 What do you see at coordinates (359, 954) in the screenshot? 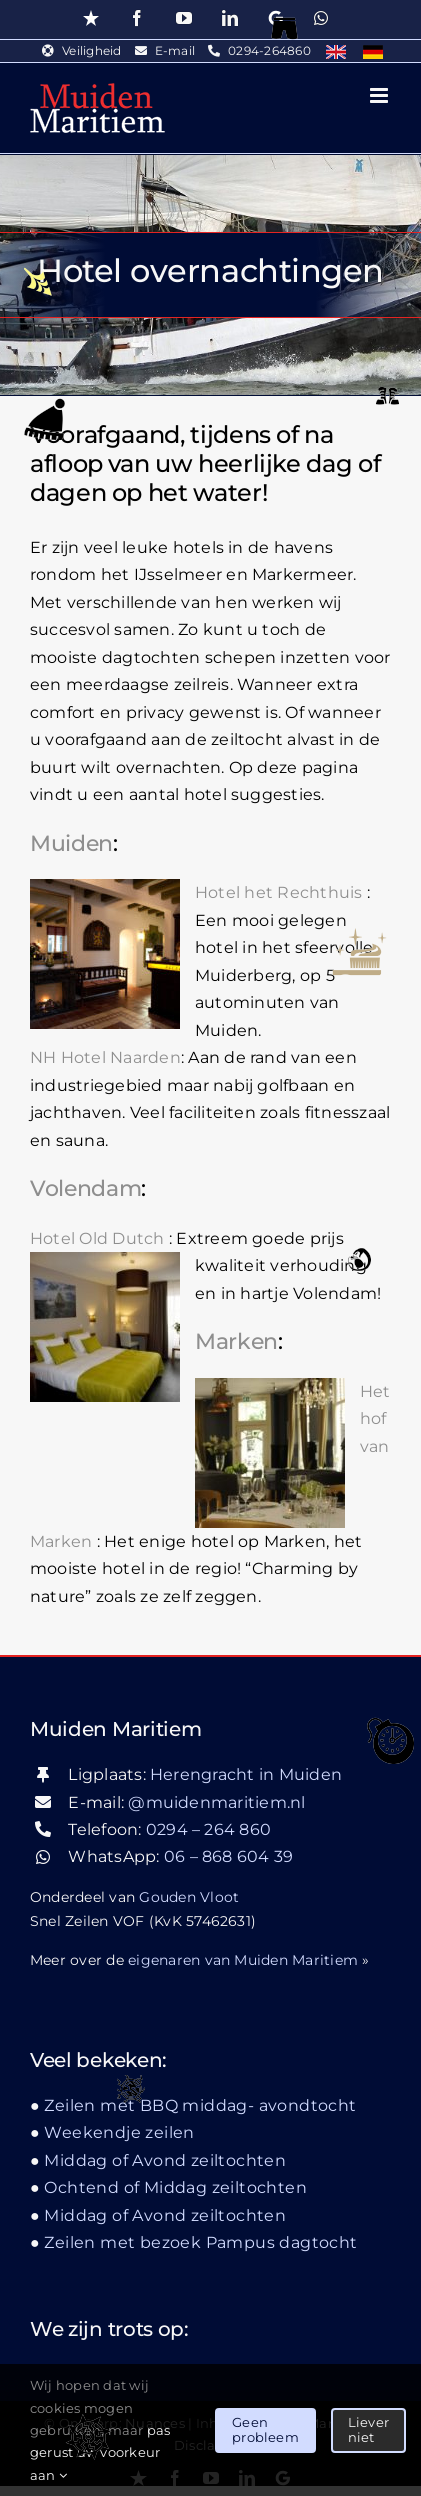
I see `access dental care or oral hygiene settings` at bounding box center [359, 954].